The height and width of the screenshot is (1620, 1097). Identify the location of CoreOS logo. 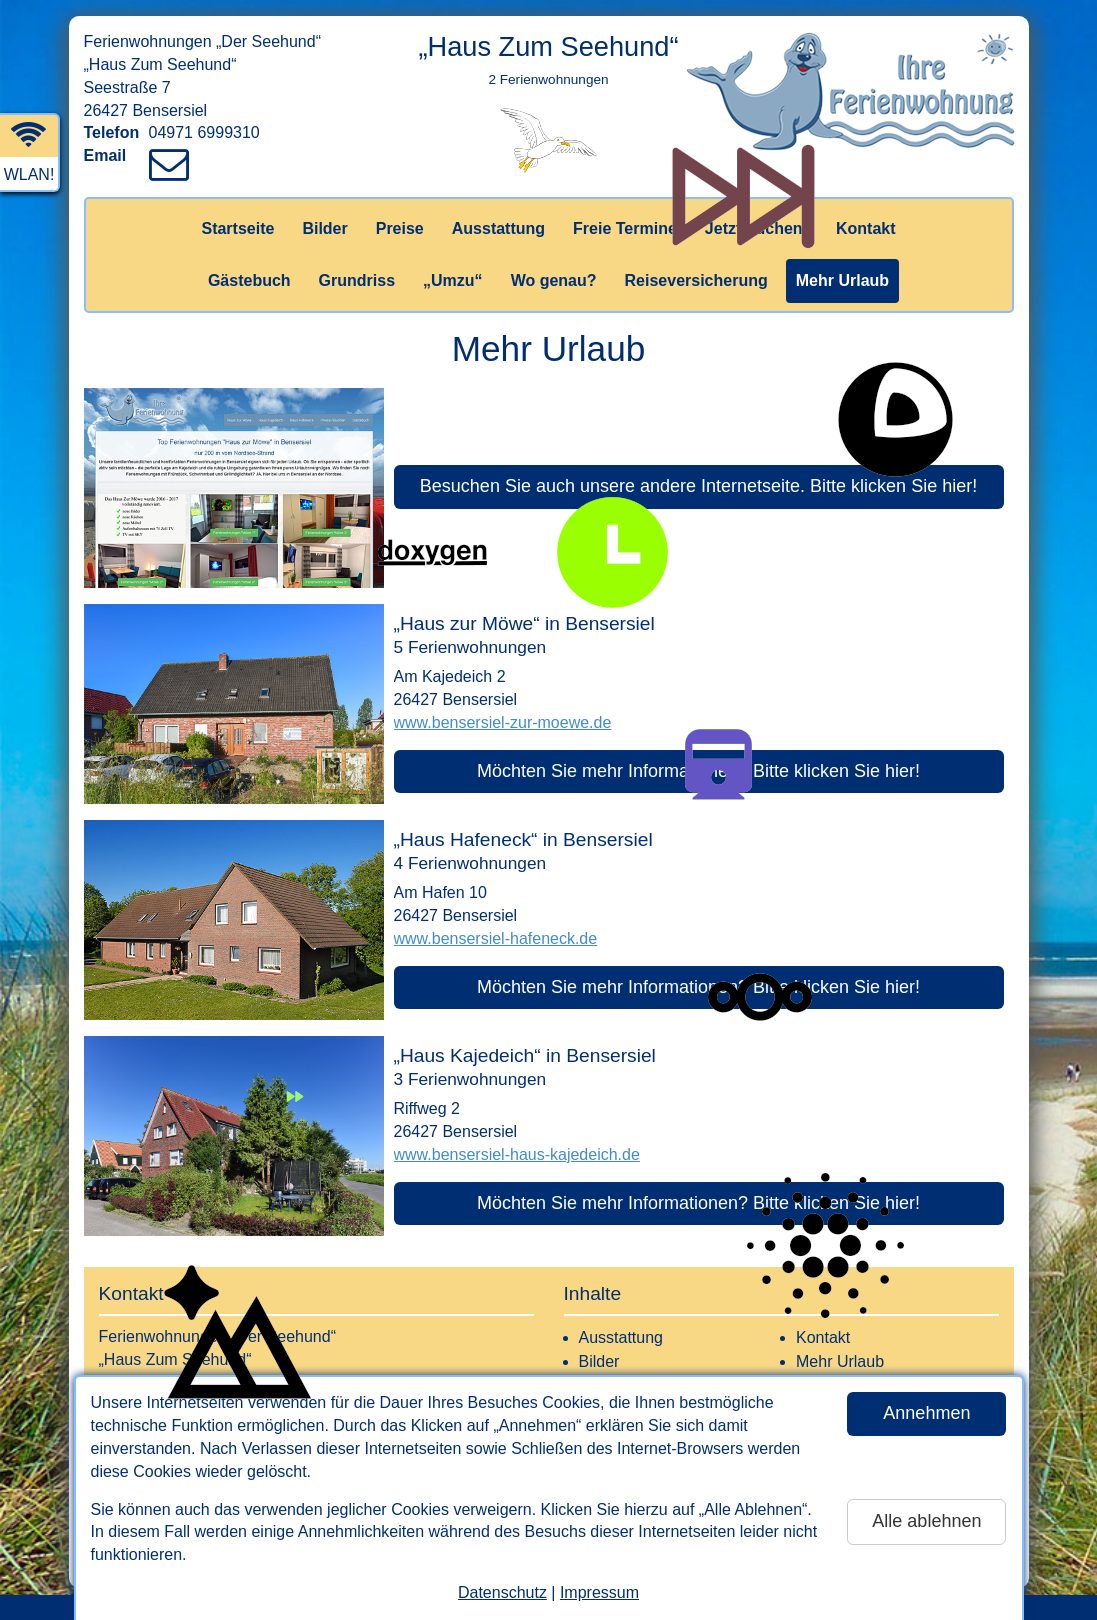
(895, 419).